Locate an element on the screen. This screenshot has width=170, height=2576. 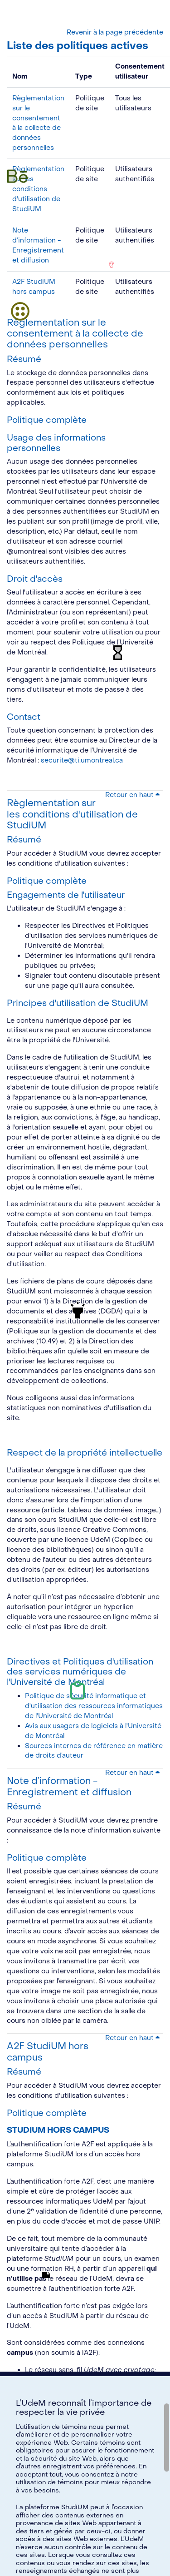
link to behance portfolio is located at coordinates (17, 176).